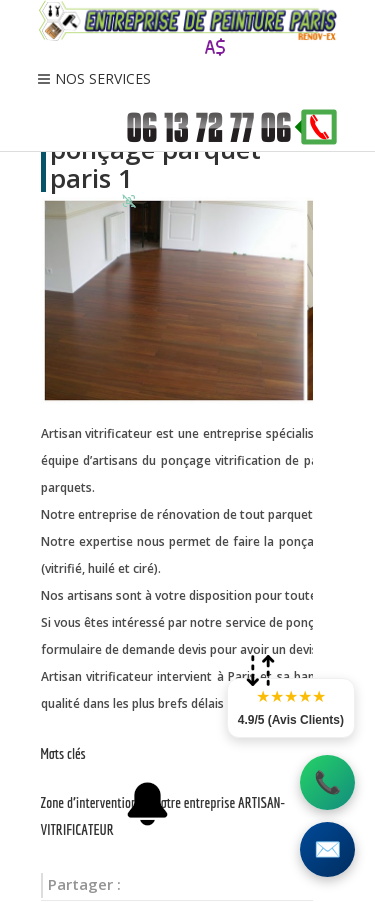 This screenshot has width=375, height=902. What do you see at coordinates (260, 670) in the screenshot?
I see `transfer data between two sources` at bounding box center [260, 670].